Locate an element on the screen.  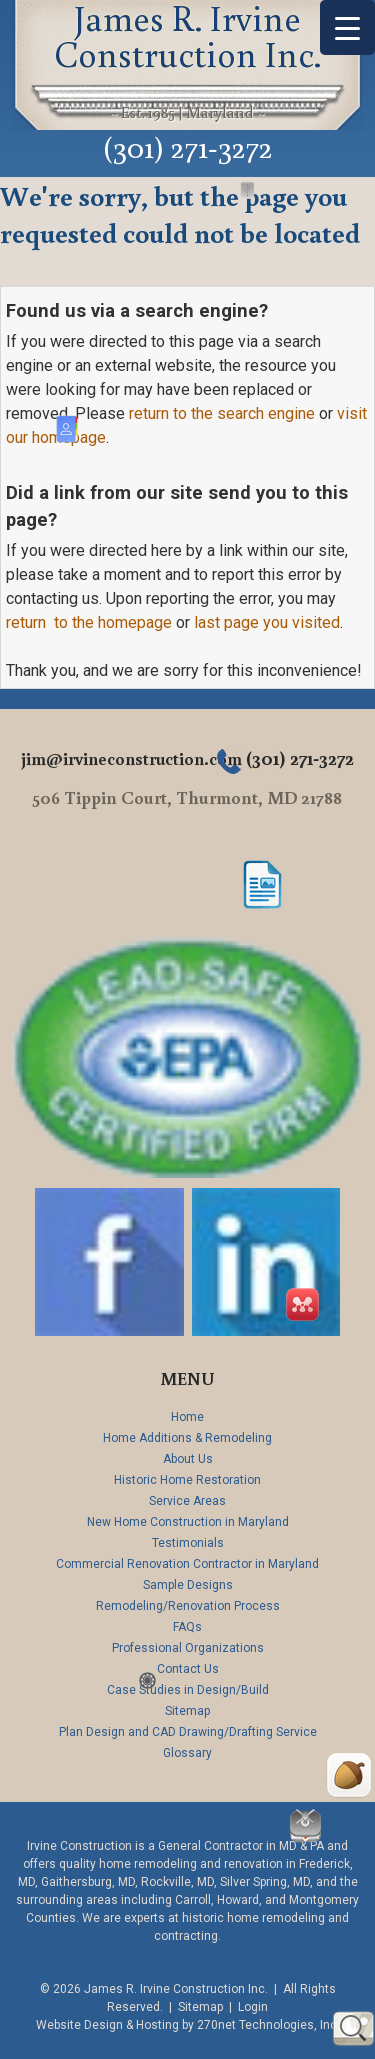
open nutstore cloud storage app is located at coordinates (349, 1775).